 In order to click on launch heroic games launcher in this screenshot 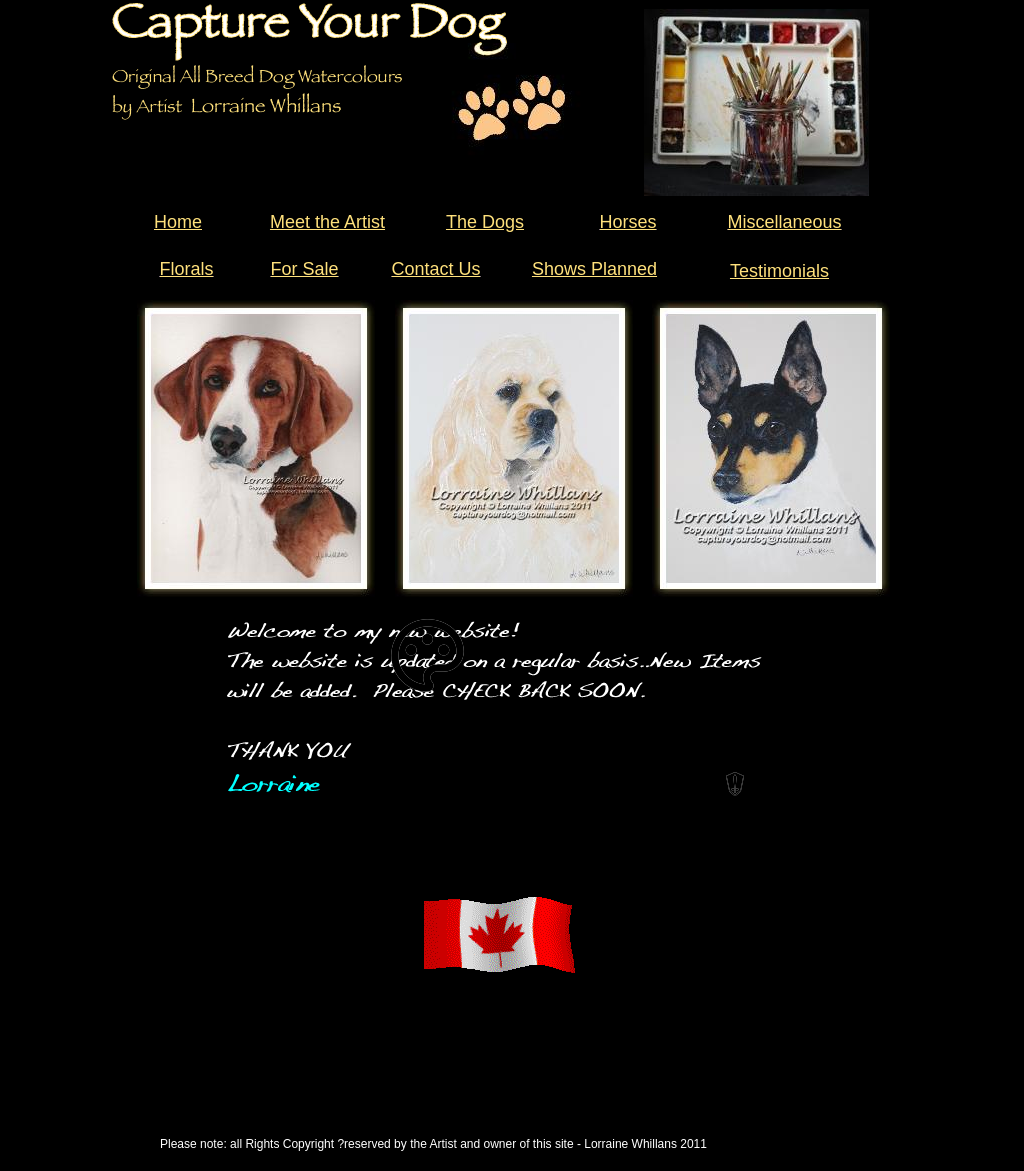, I will do `click(735, 784)`.